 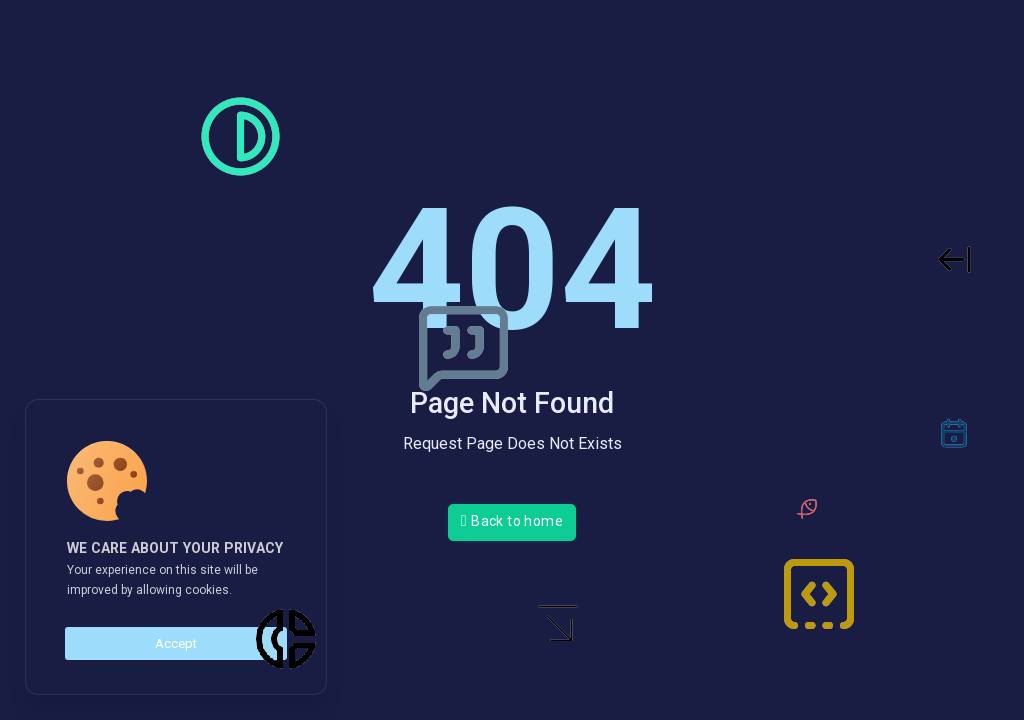 I want to click on view or send a quoted message, so click(x=463, y=346).